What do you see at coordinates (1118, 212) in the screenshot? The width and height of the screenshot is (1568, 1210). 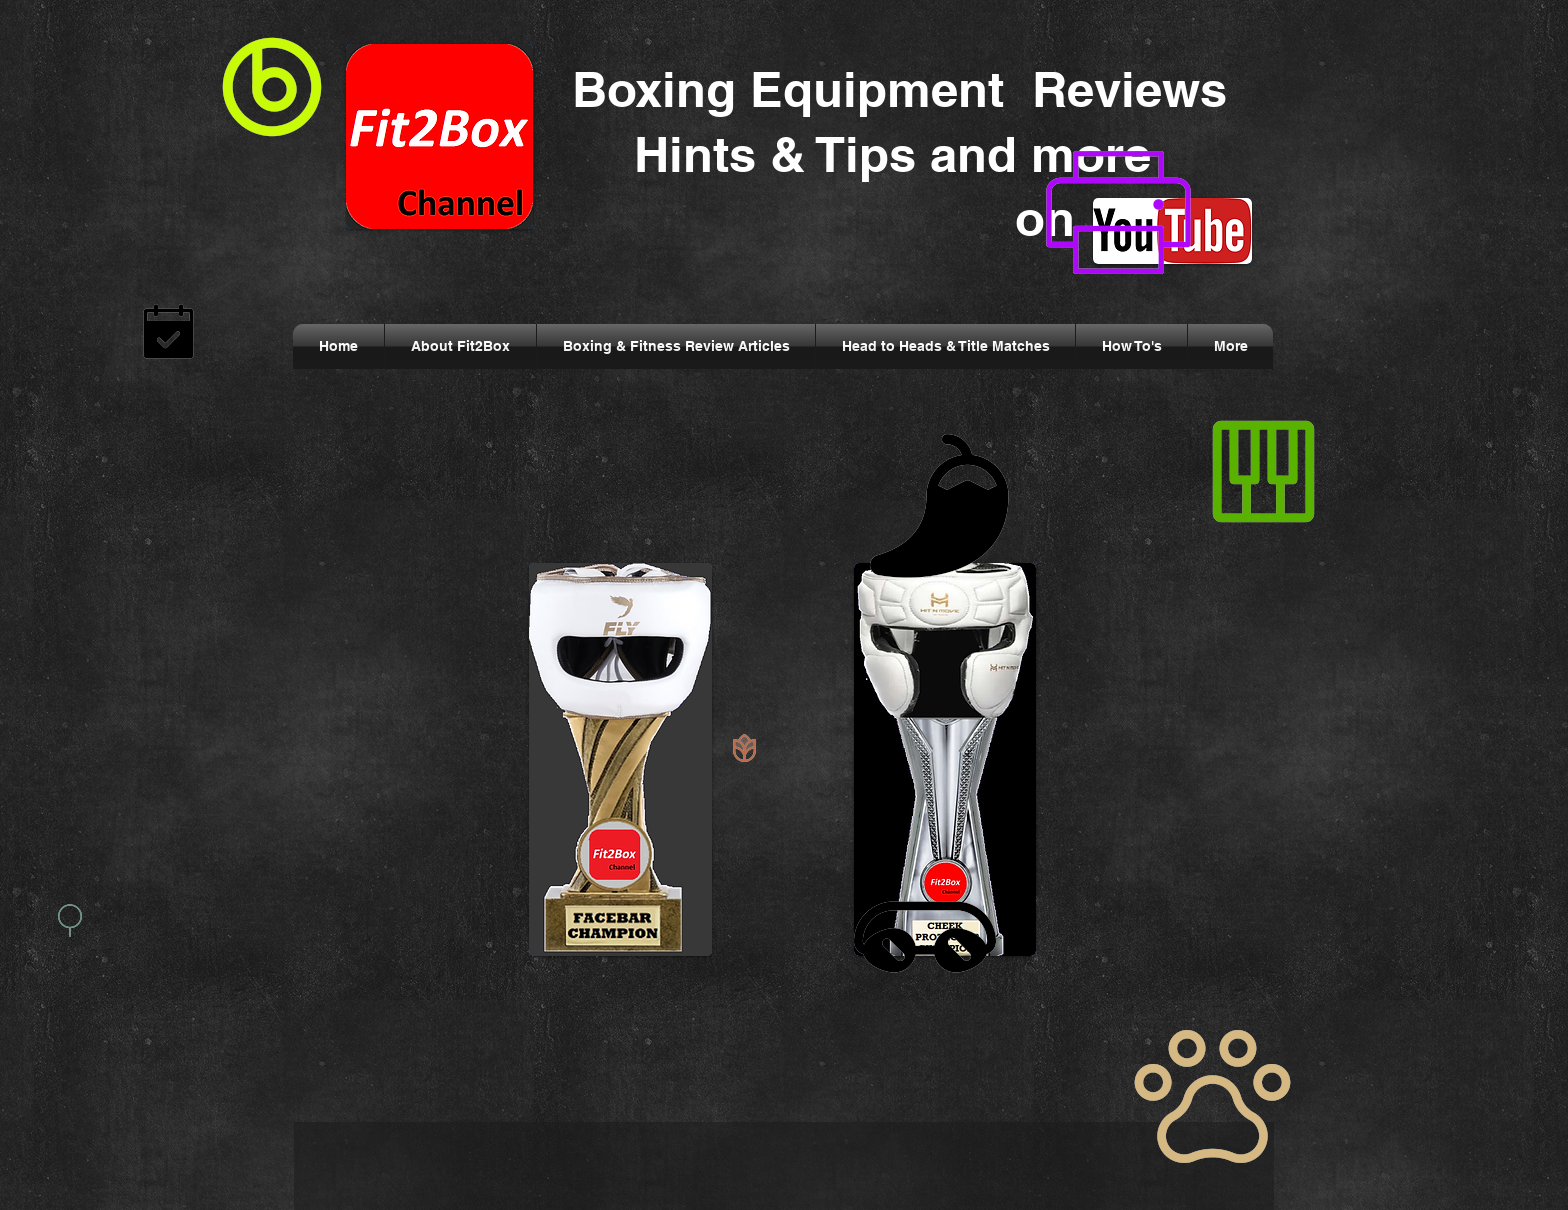 I see `print the current document` at bounding box center [1118, 212].